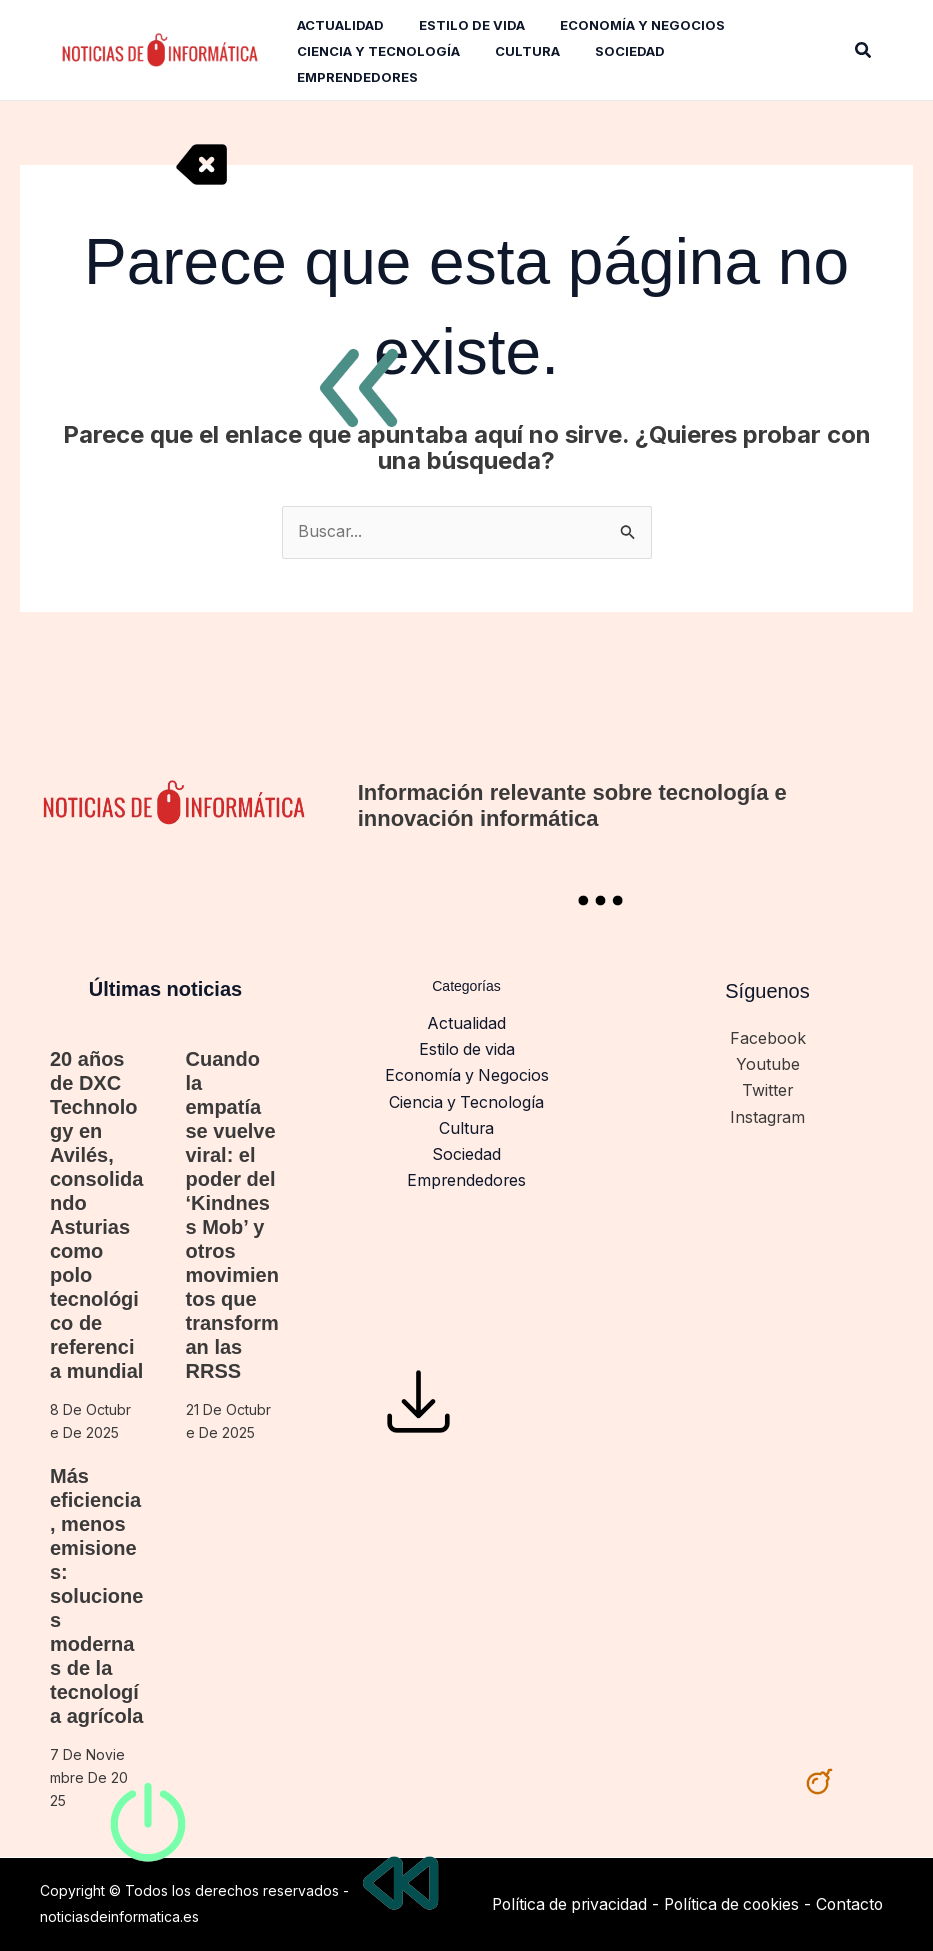  I want to click on download a file or document, so click(418, 1401).